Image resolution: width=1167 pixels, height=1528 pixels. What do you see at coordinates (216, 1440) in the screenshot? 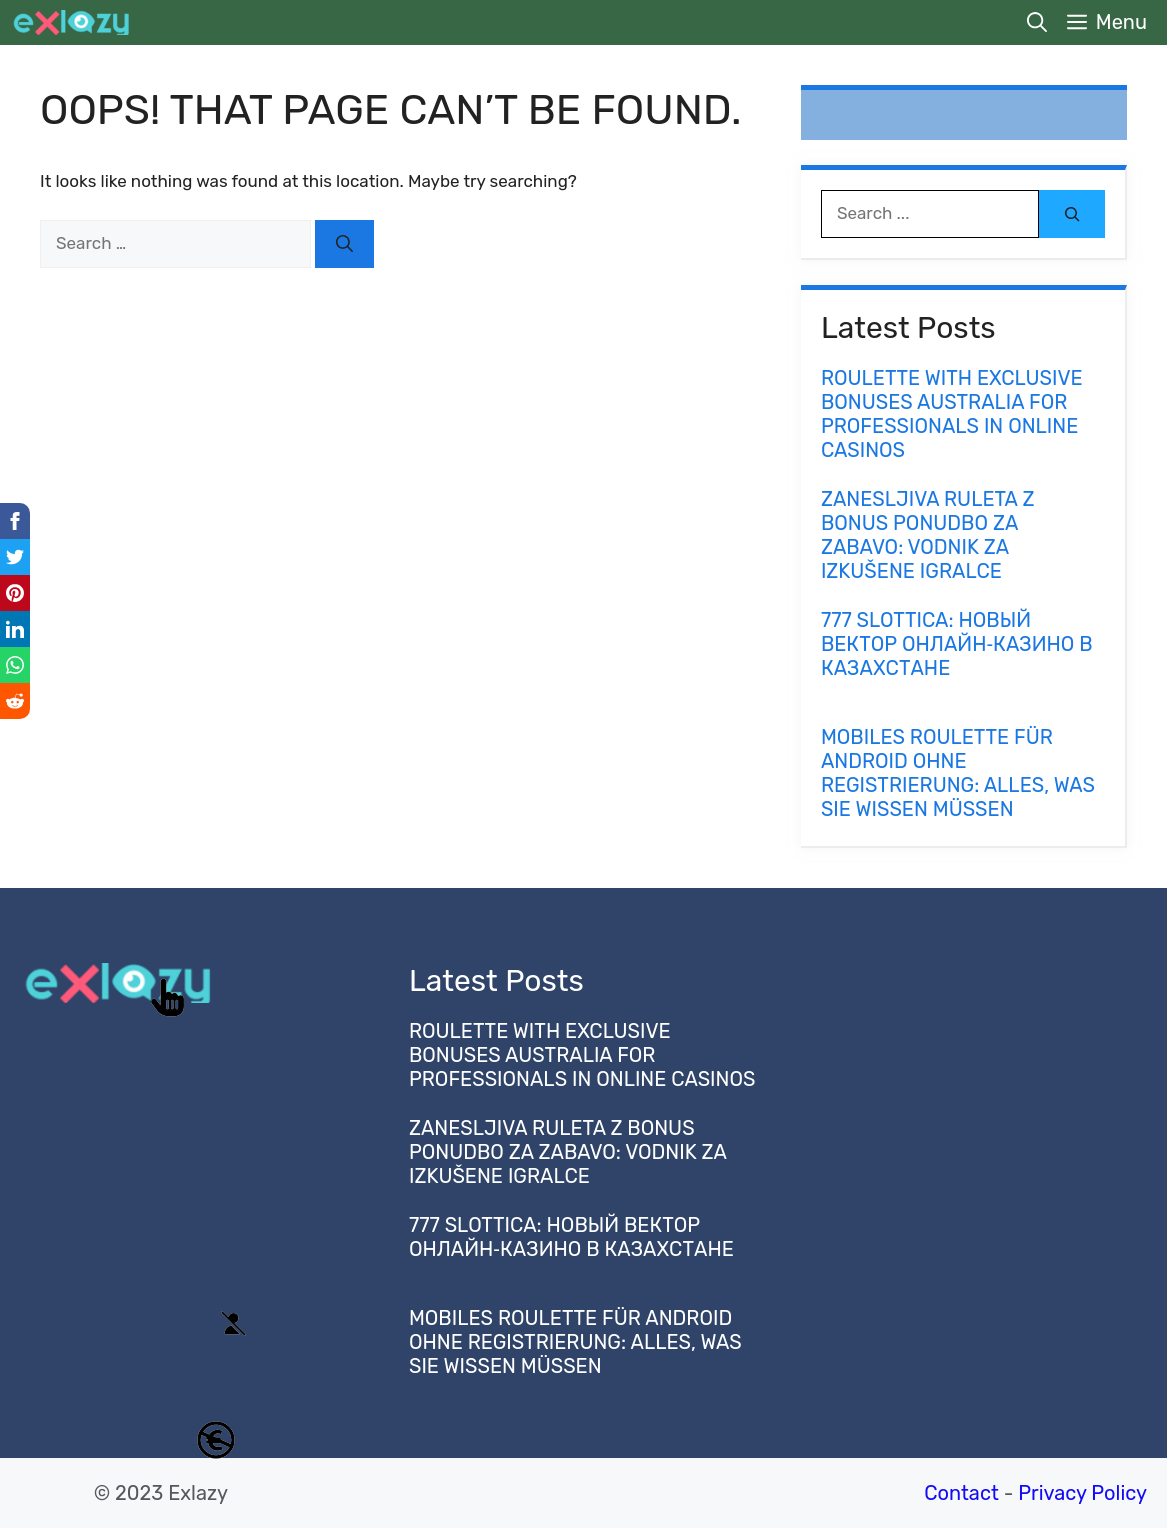
I see `indicates non-commercial use license for european content` at bounding box center [216, 1440].